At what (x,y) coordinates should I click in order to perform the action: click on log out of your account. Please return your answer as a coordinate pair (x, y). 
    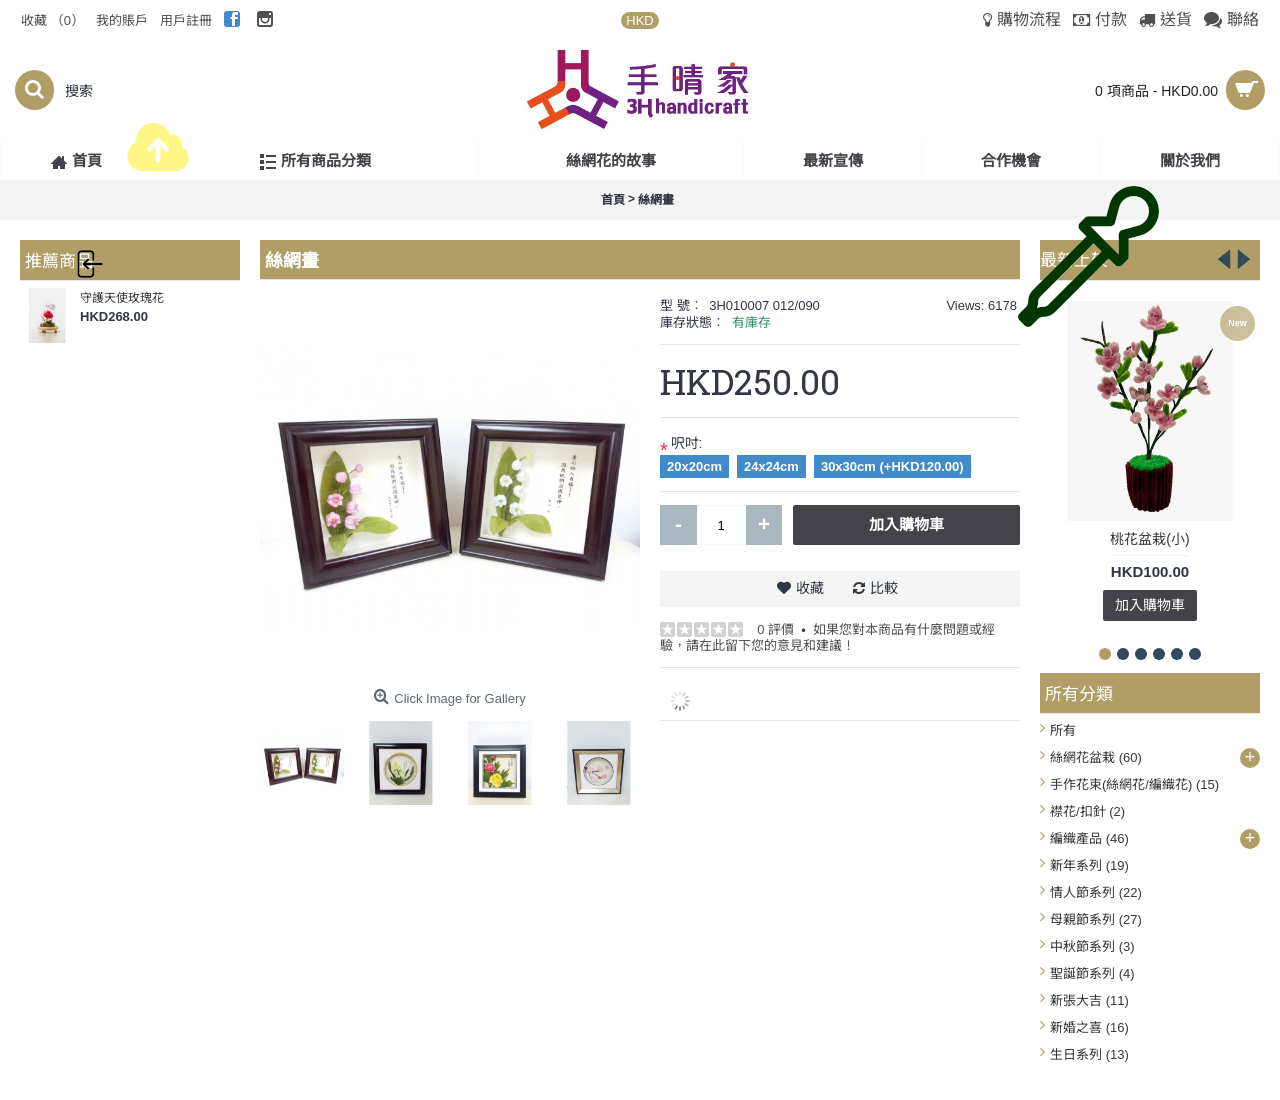
    Looking at the image, I should click on (88, 264).